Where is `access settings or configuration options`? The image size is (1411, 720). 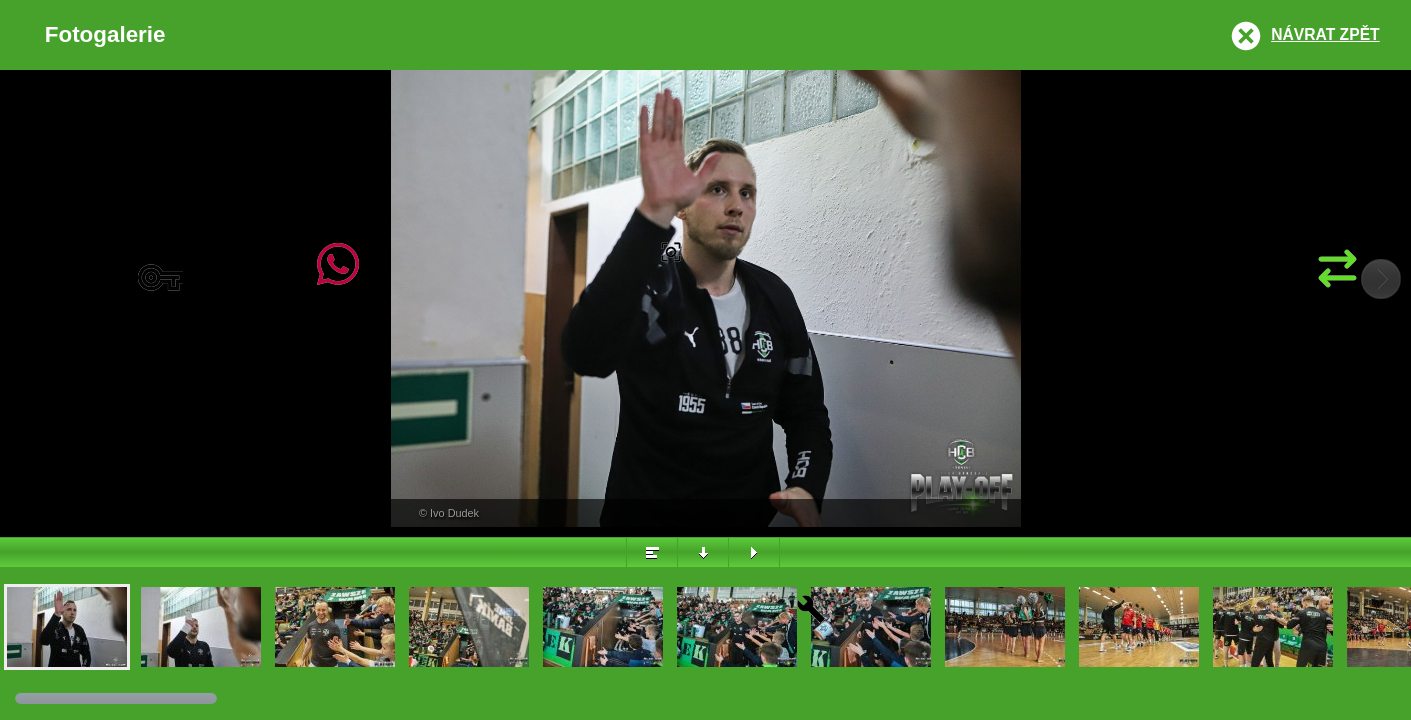 access settings or configuration options is located at coordinates (811, 609).